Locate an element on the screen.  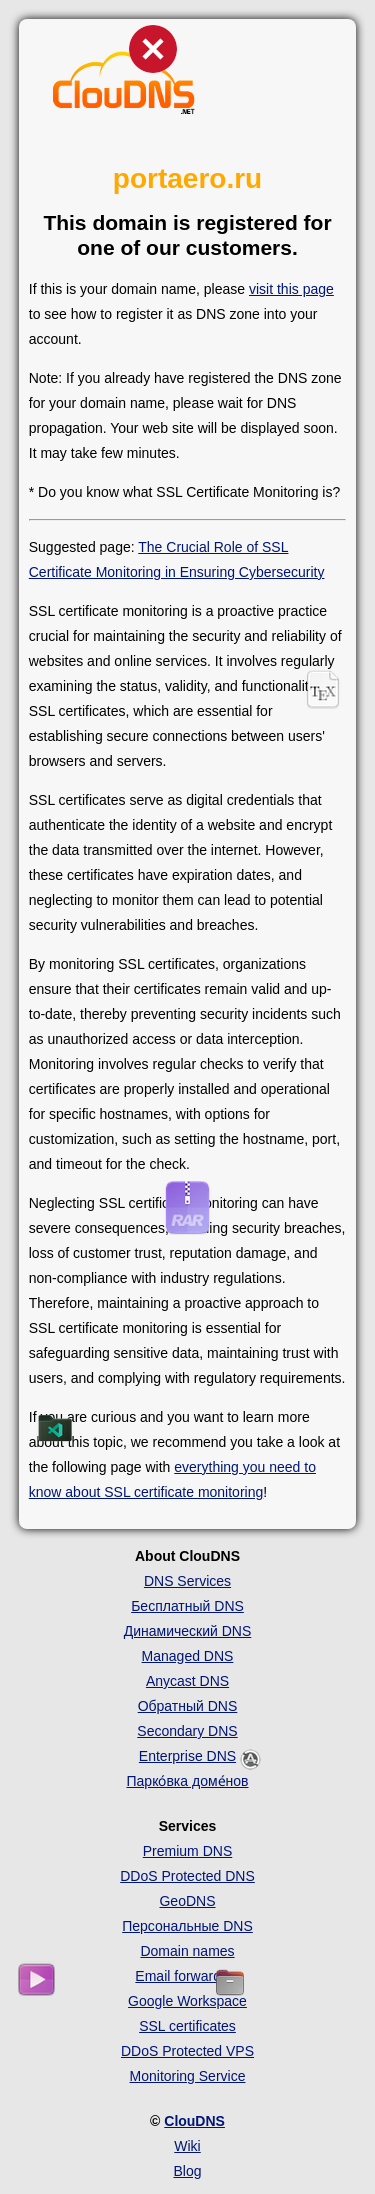
open media player application is located at coordinates (36, 1979).